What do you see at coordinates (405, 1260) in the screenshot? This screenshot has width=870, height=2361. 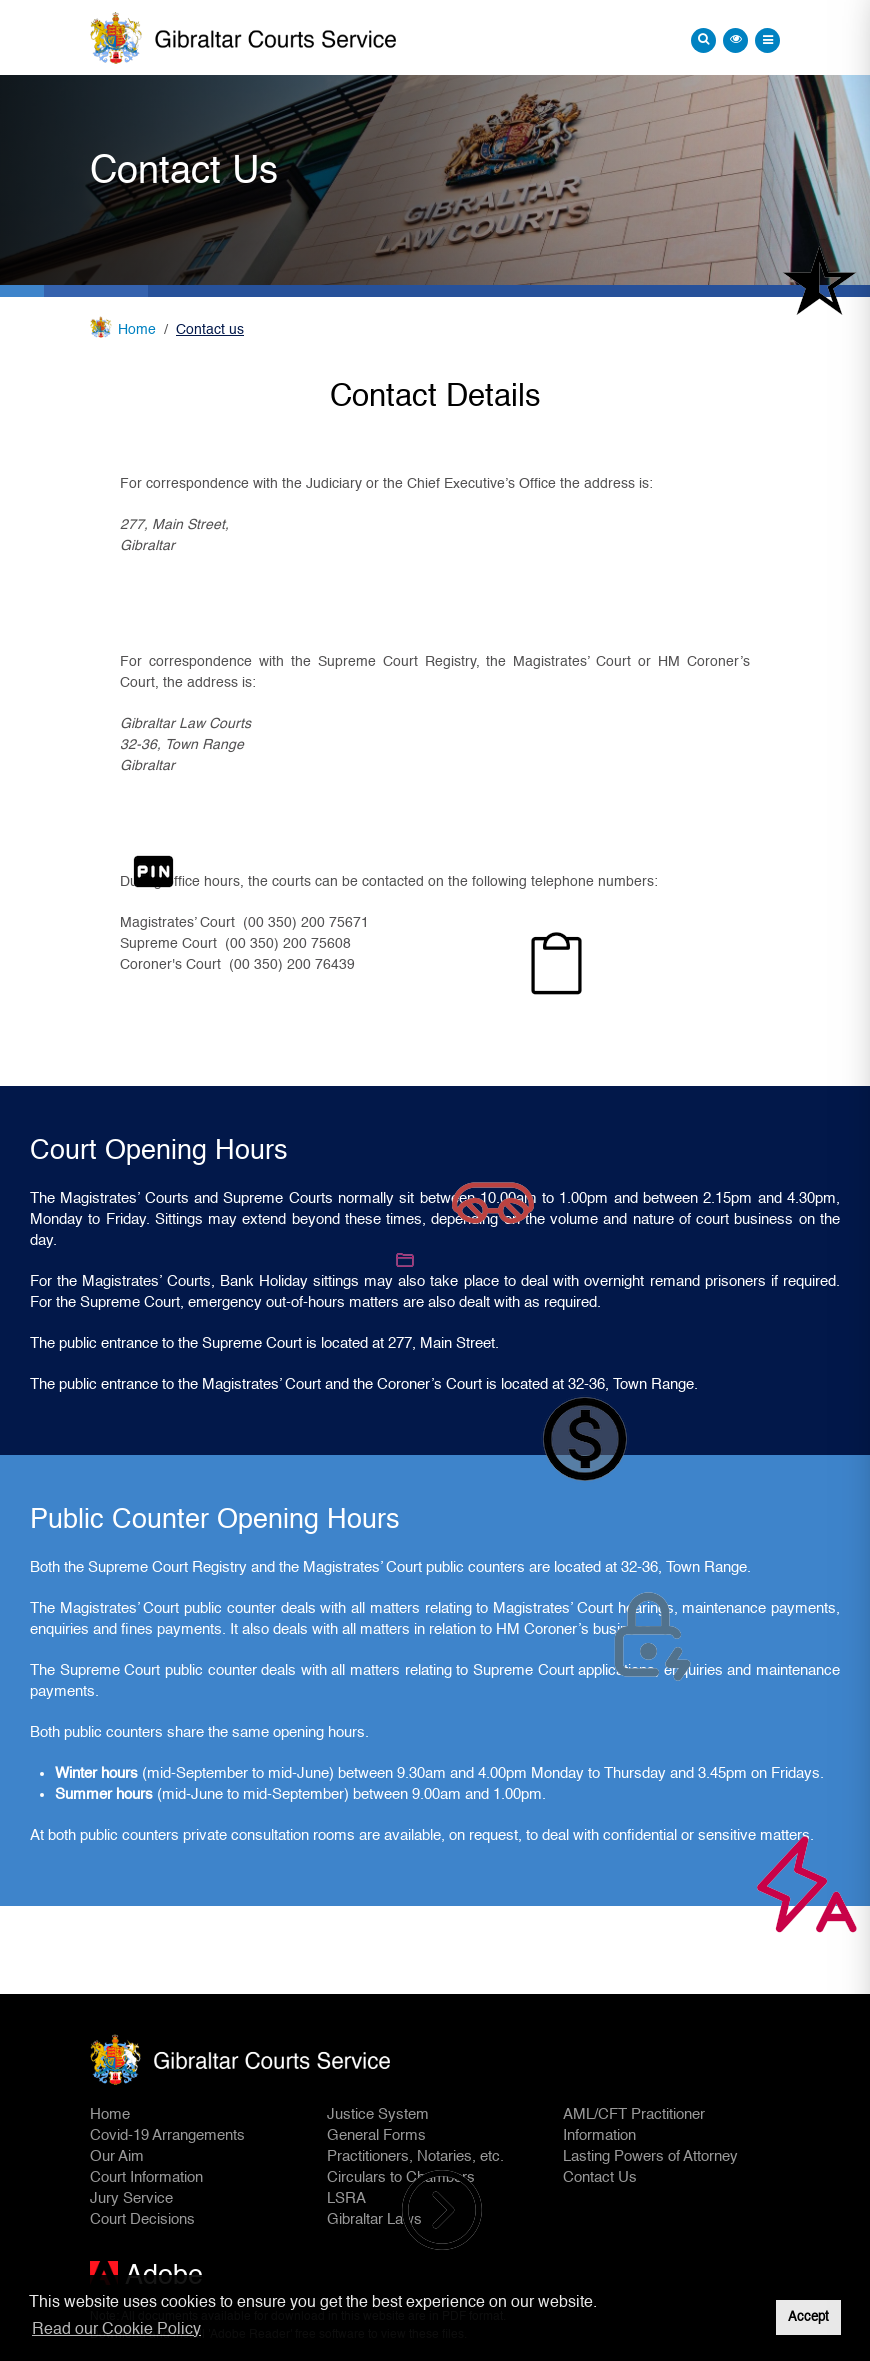 I see `access your files and documents` at bounding box center [405, 1260].